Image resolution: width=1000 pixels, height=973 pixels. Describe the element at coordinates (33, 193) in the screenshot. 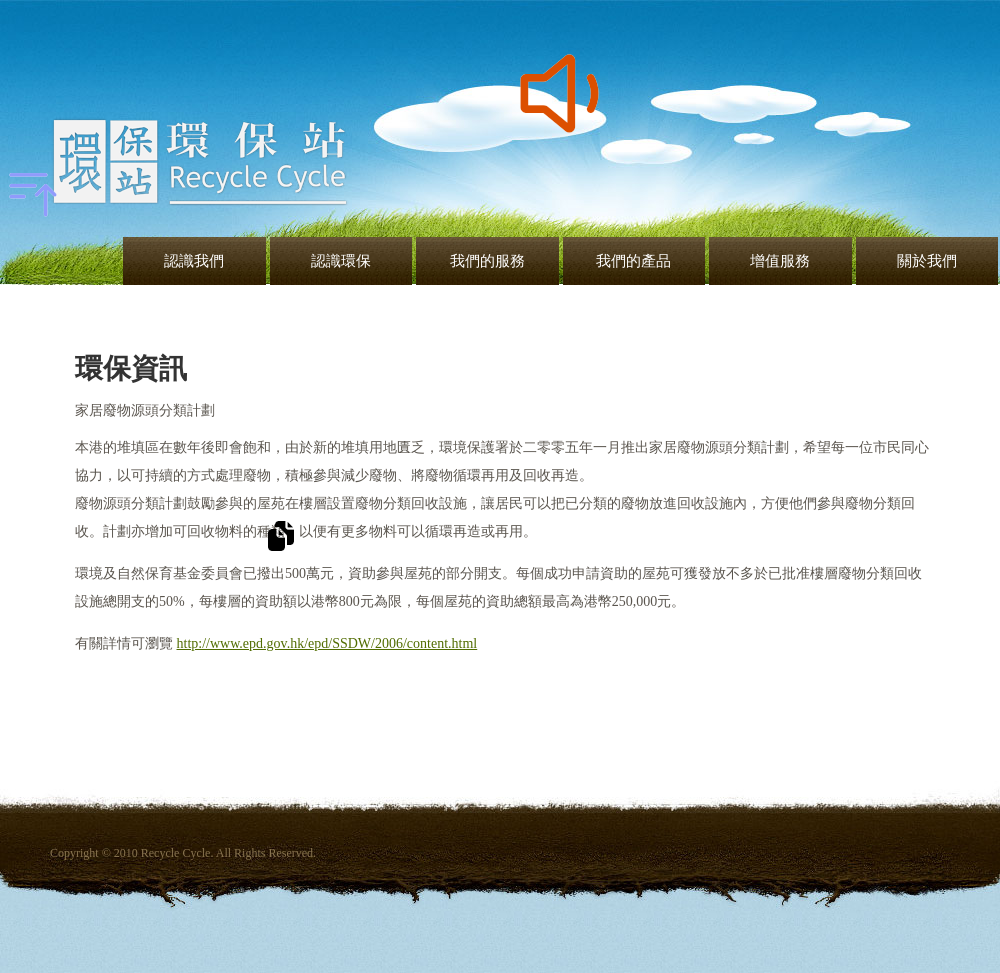

I see `sort list in ascending order` at that location.